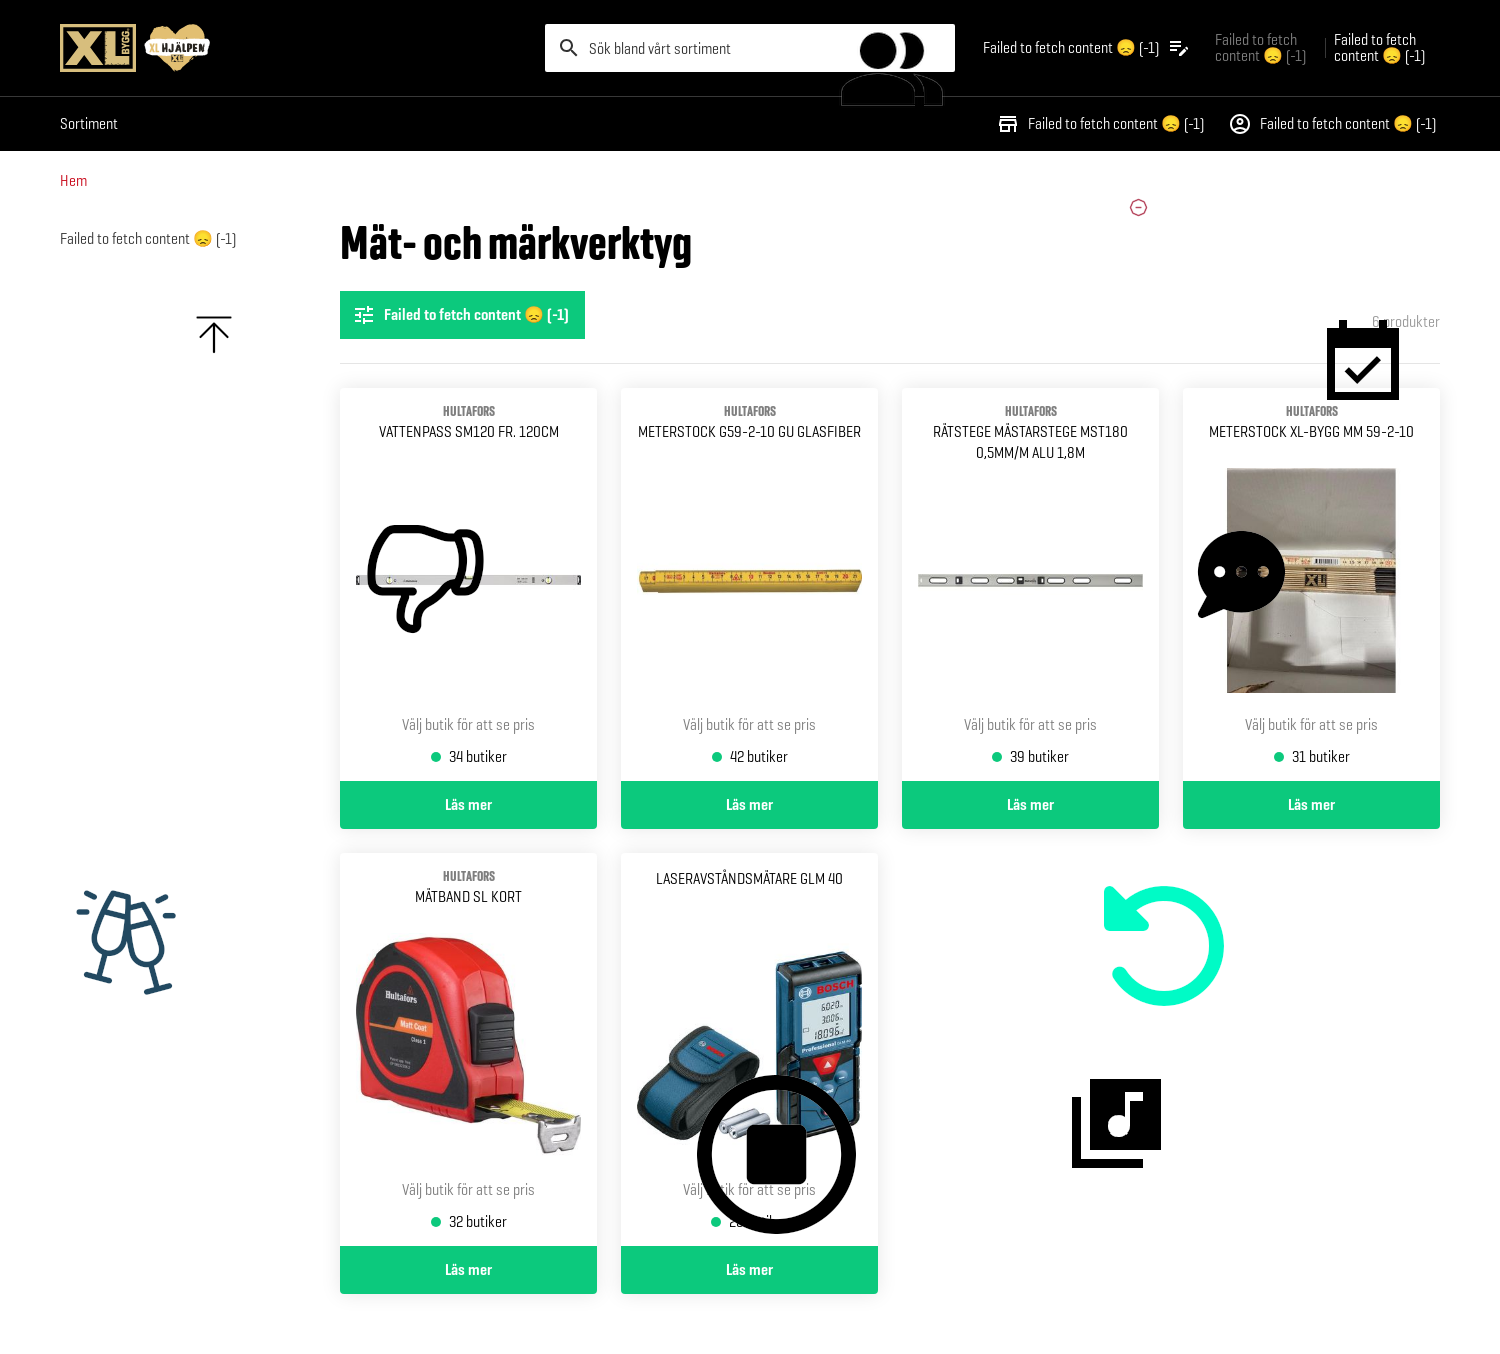 This screenshot has height=1354, width=1500. I want to click on open the comments section, so click(1241, 574).